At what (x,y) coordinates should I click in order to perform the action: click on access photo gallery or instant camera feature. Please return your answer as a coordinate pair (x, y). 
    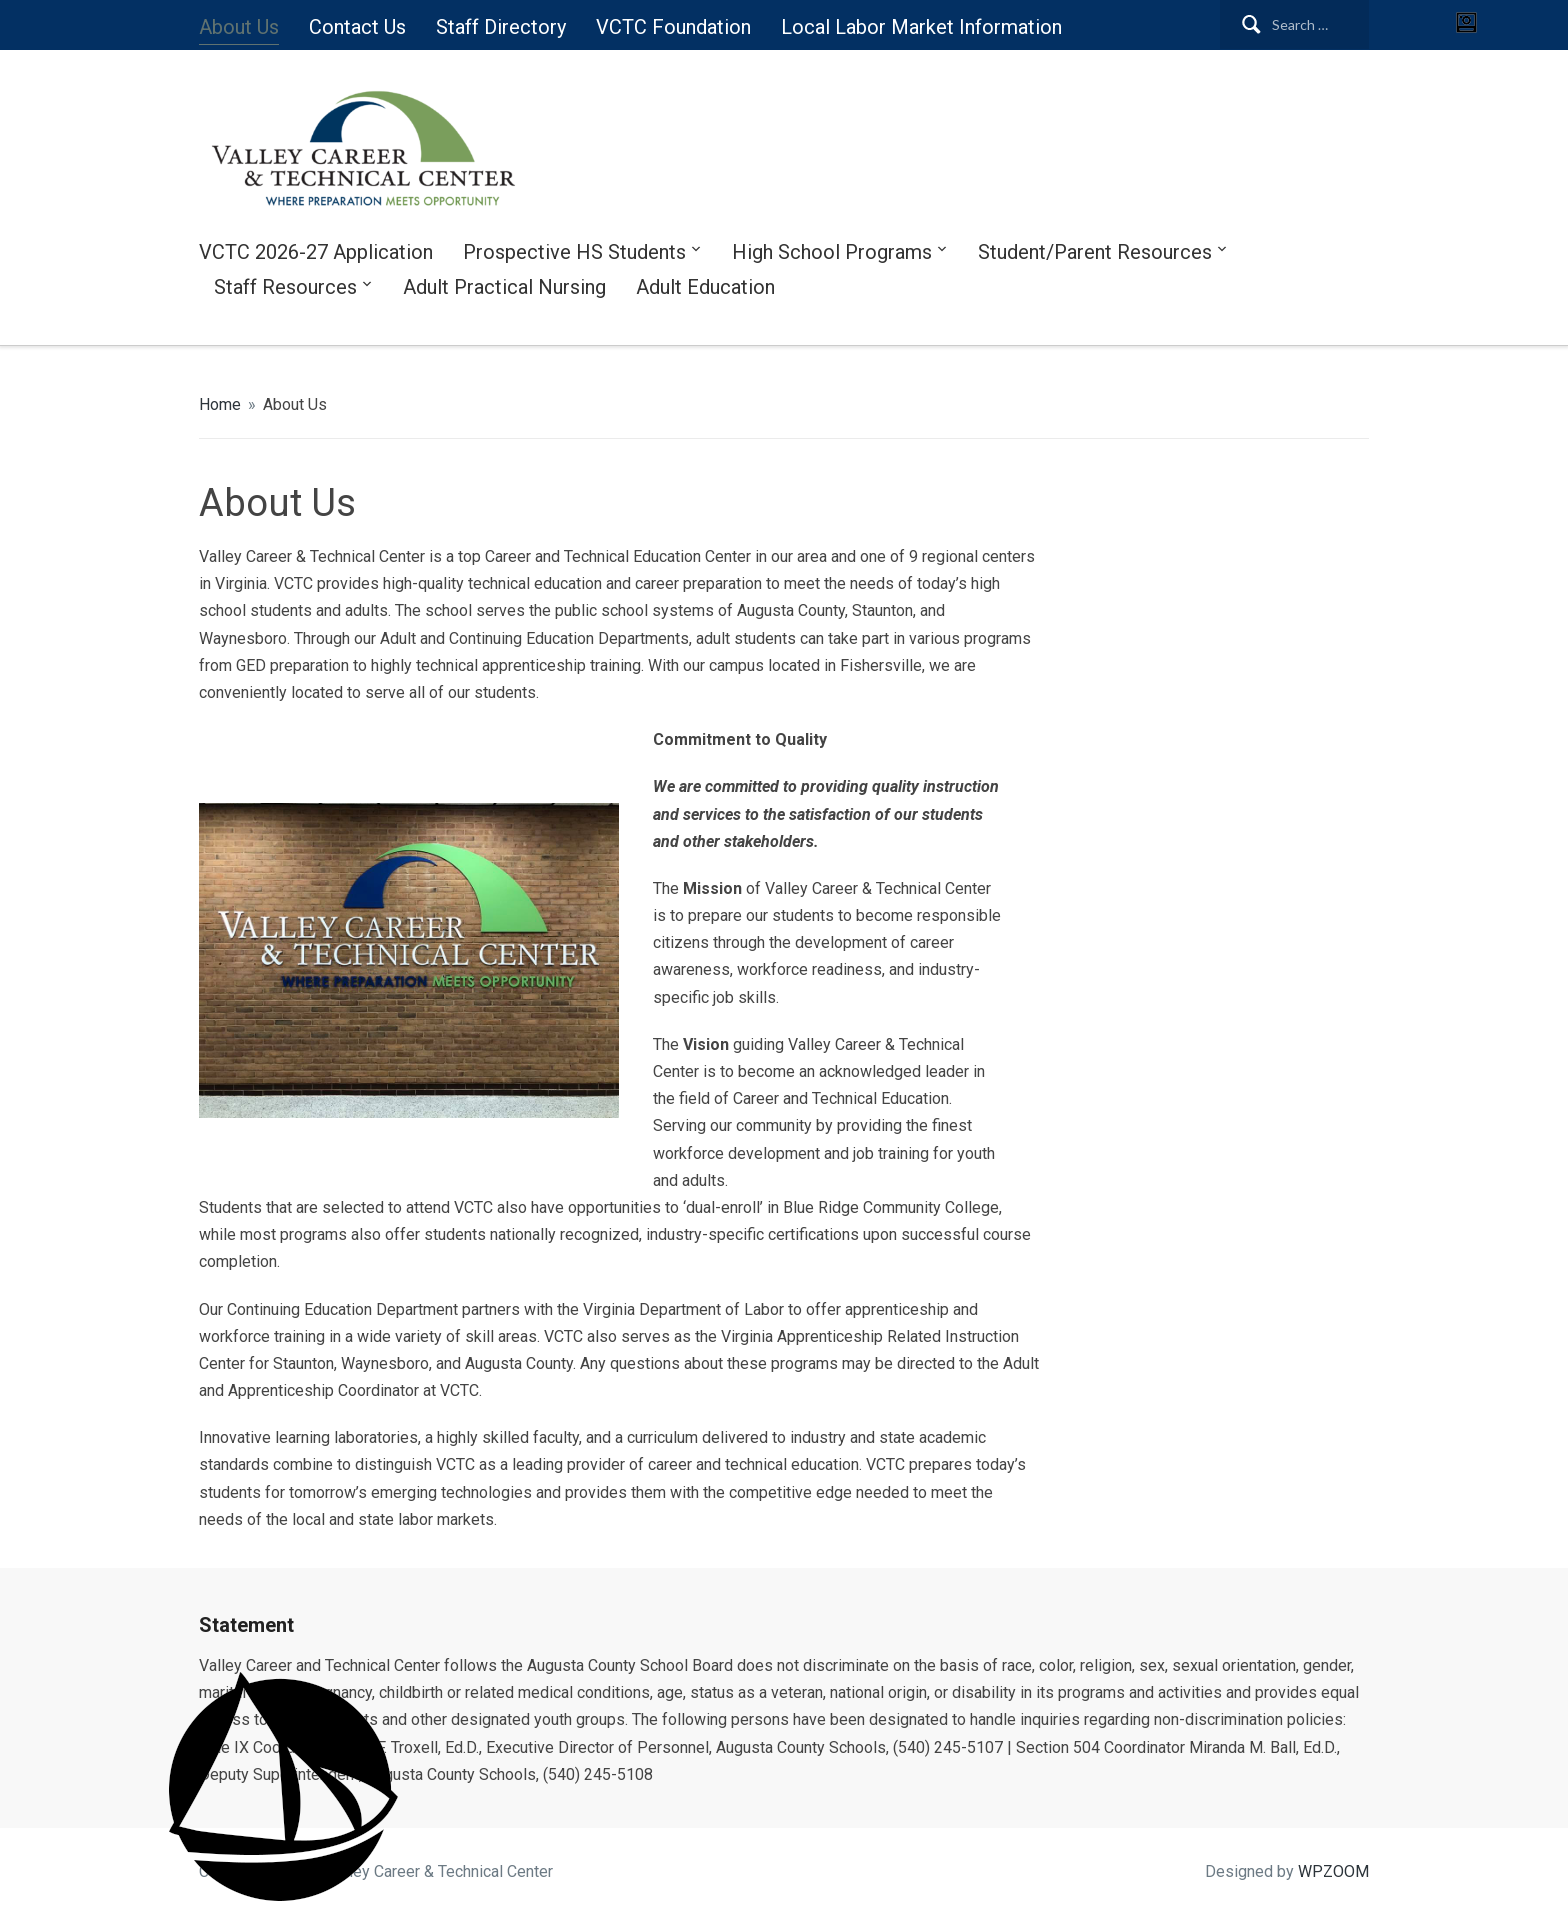
    Looking at the image, I should click on (1466, 22).